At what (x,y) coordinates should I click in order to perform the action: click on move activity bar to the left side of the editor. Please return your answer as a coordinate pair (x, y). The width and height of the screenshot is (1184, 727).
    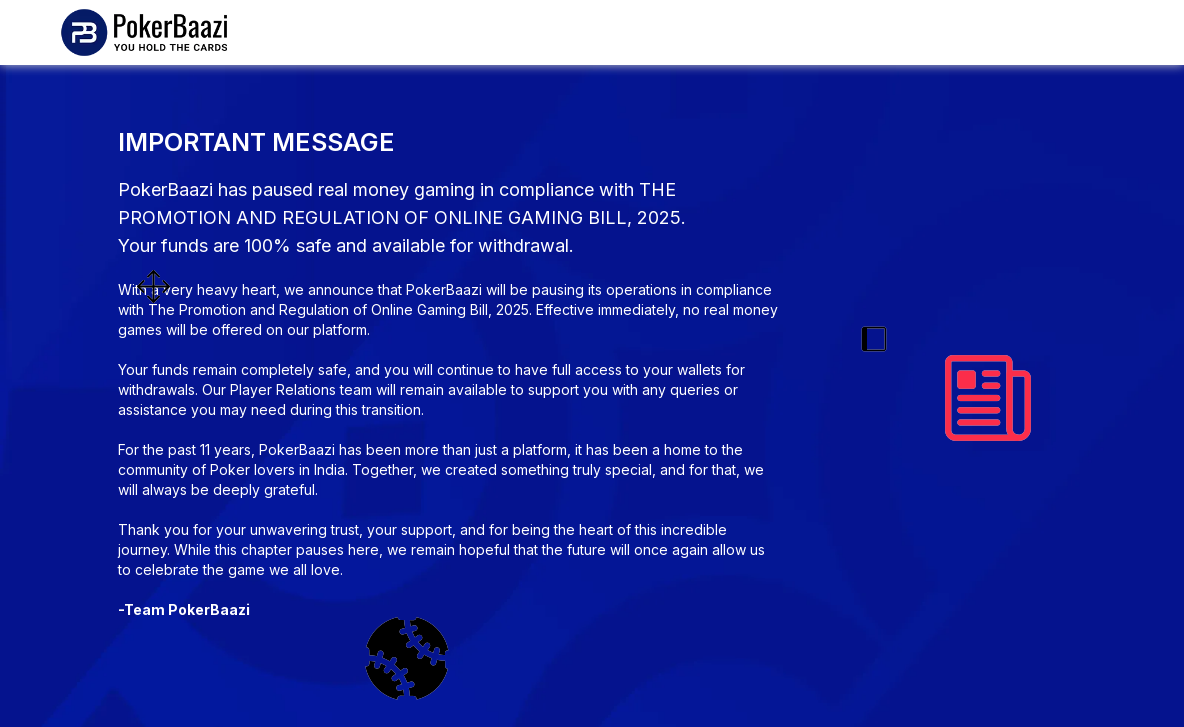
    Looking at the image, I should click on (874, 339).